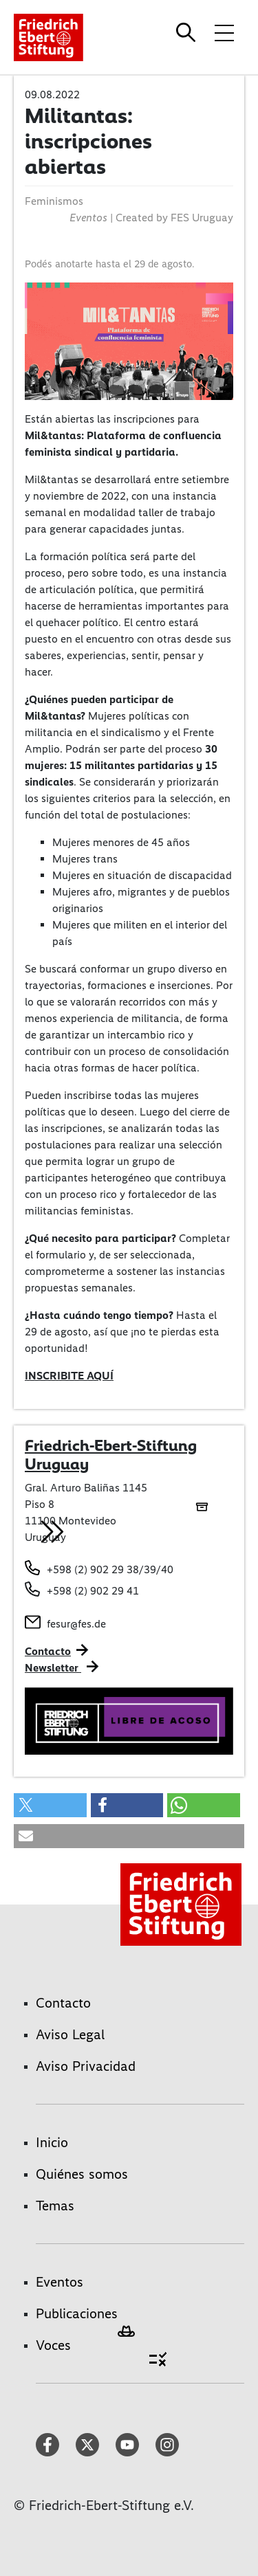 The image size is (258, 2576). I want to click on view validation rules or criteria, so click(158, 2359).